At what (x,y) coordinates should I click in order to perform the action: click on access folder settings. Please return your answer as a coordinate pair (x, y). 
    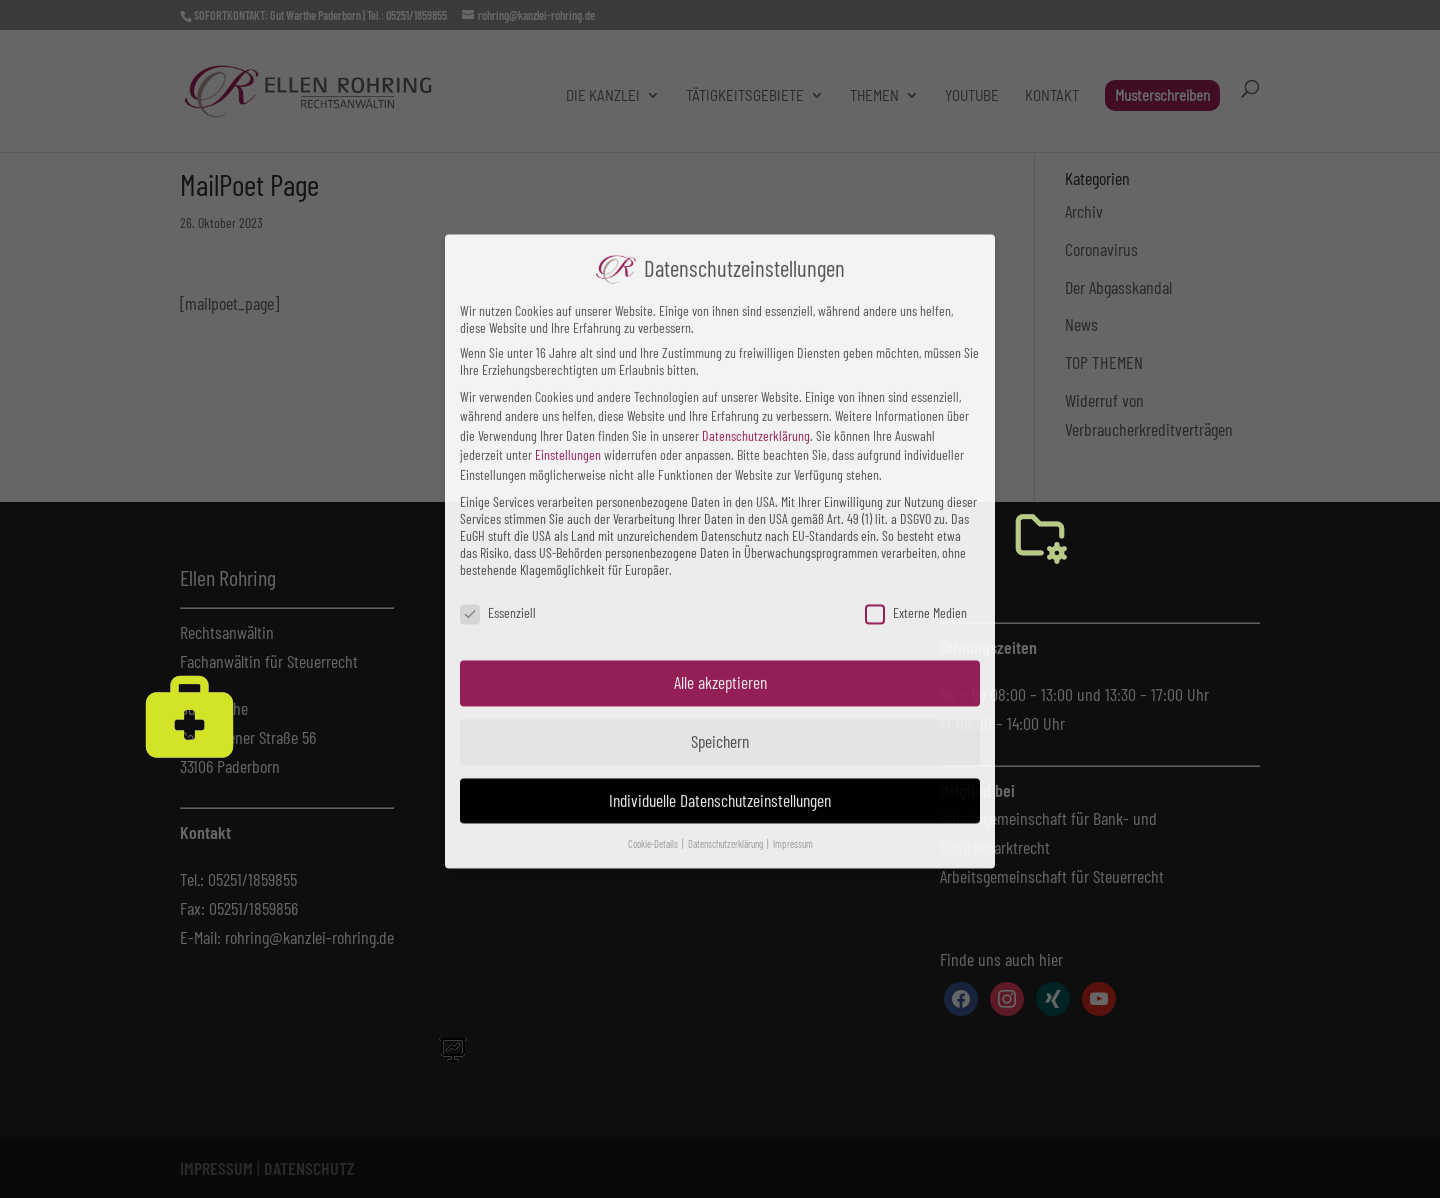
    Looking at the image, I should click on (1040, 536).